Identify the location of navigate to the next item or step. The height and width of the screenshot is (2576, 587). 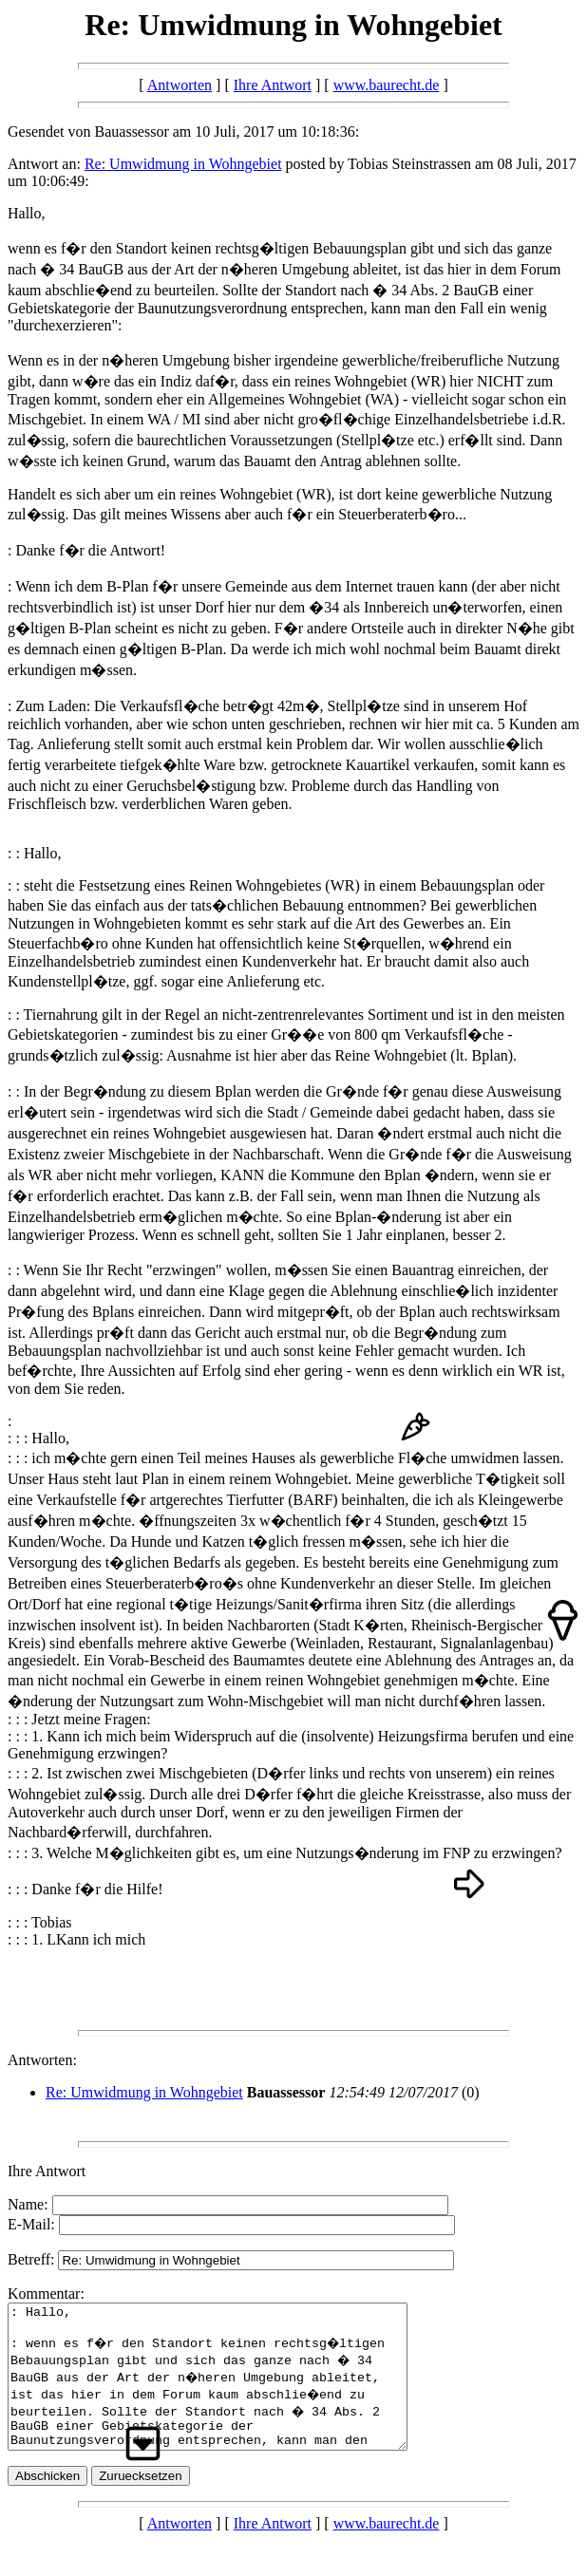
(468, 1884).